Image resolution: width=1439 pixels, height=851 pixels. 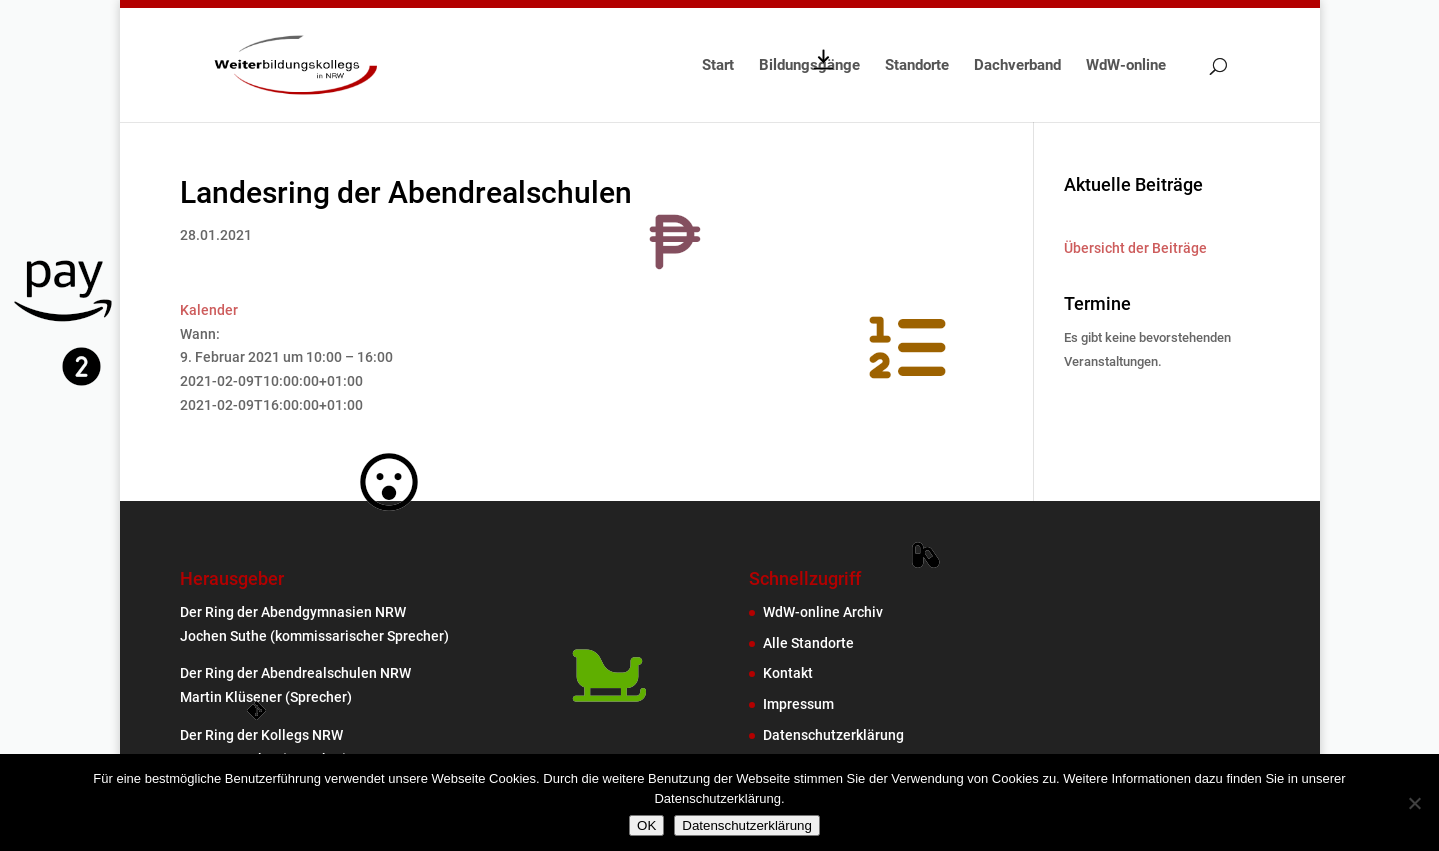 I want to click on indicates pricing or payment in Philippine pesos, so click(x=673, y=242).